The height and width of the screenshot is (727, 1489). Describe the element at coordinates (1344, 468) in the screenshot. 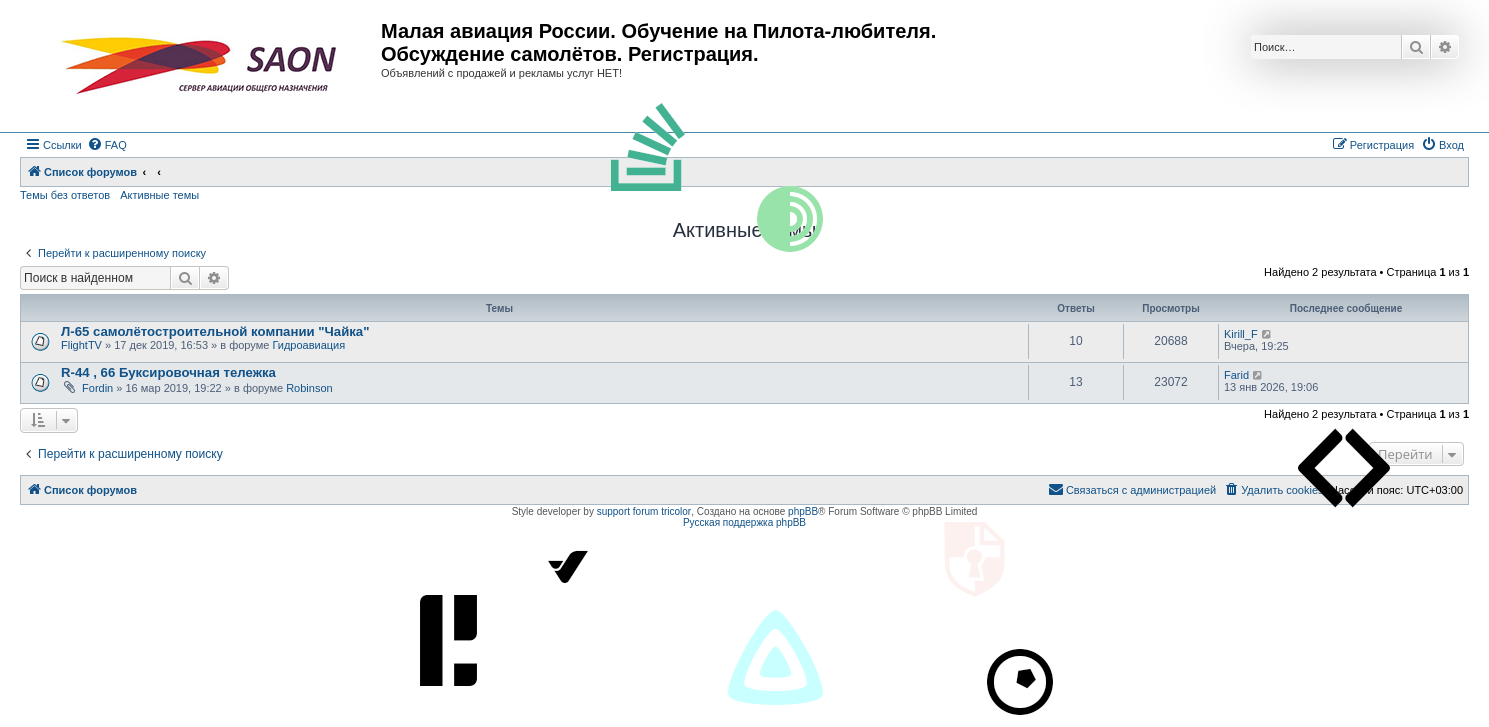

I see `open the Sam's Club app` at that location.